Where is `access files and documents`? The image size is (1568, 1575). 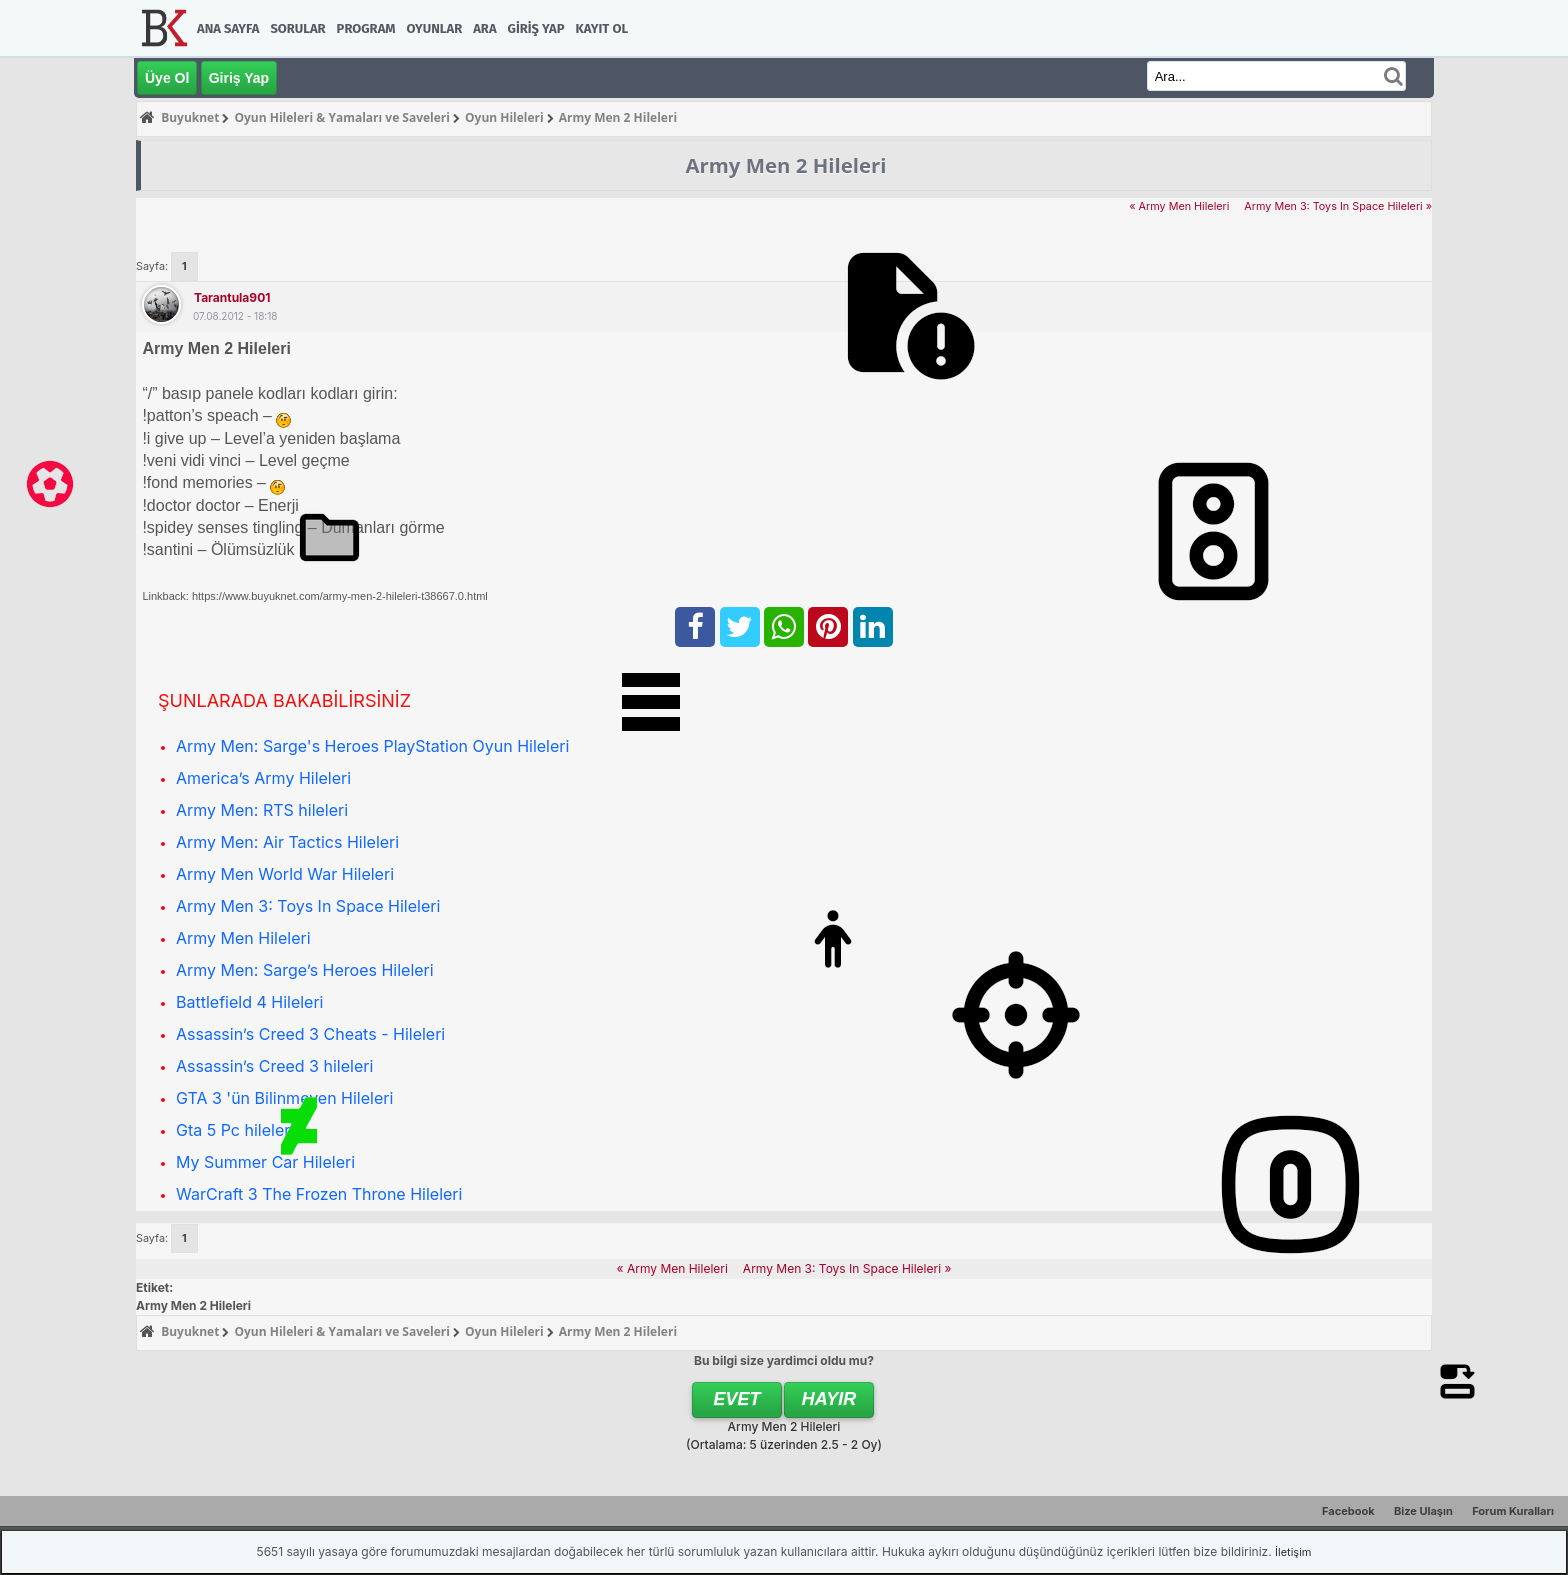 access files and documents is located at coordinates (329, 537).